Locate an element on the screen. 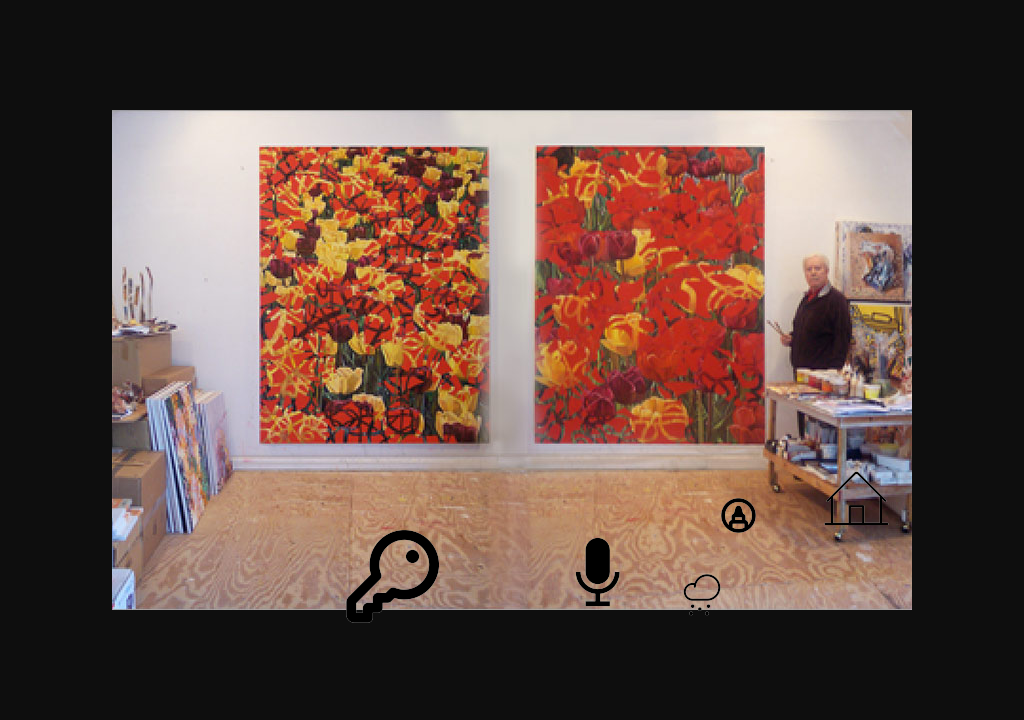 The width and height of the screenshot is (1024, 720). access security or password settings is located at coordinates (391, 578).